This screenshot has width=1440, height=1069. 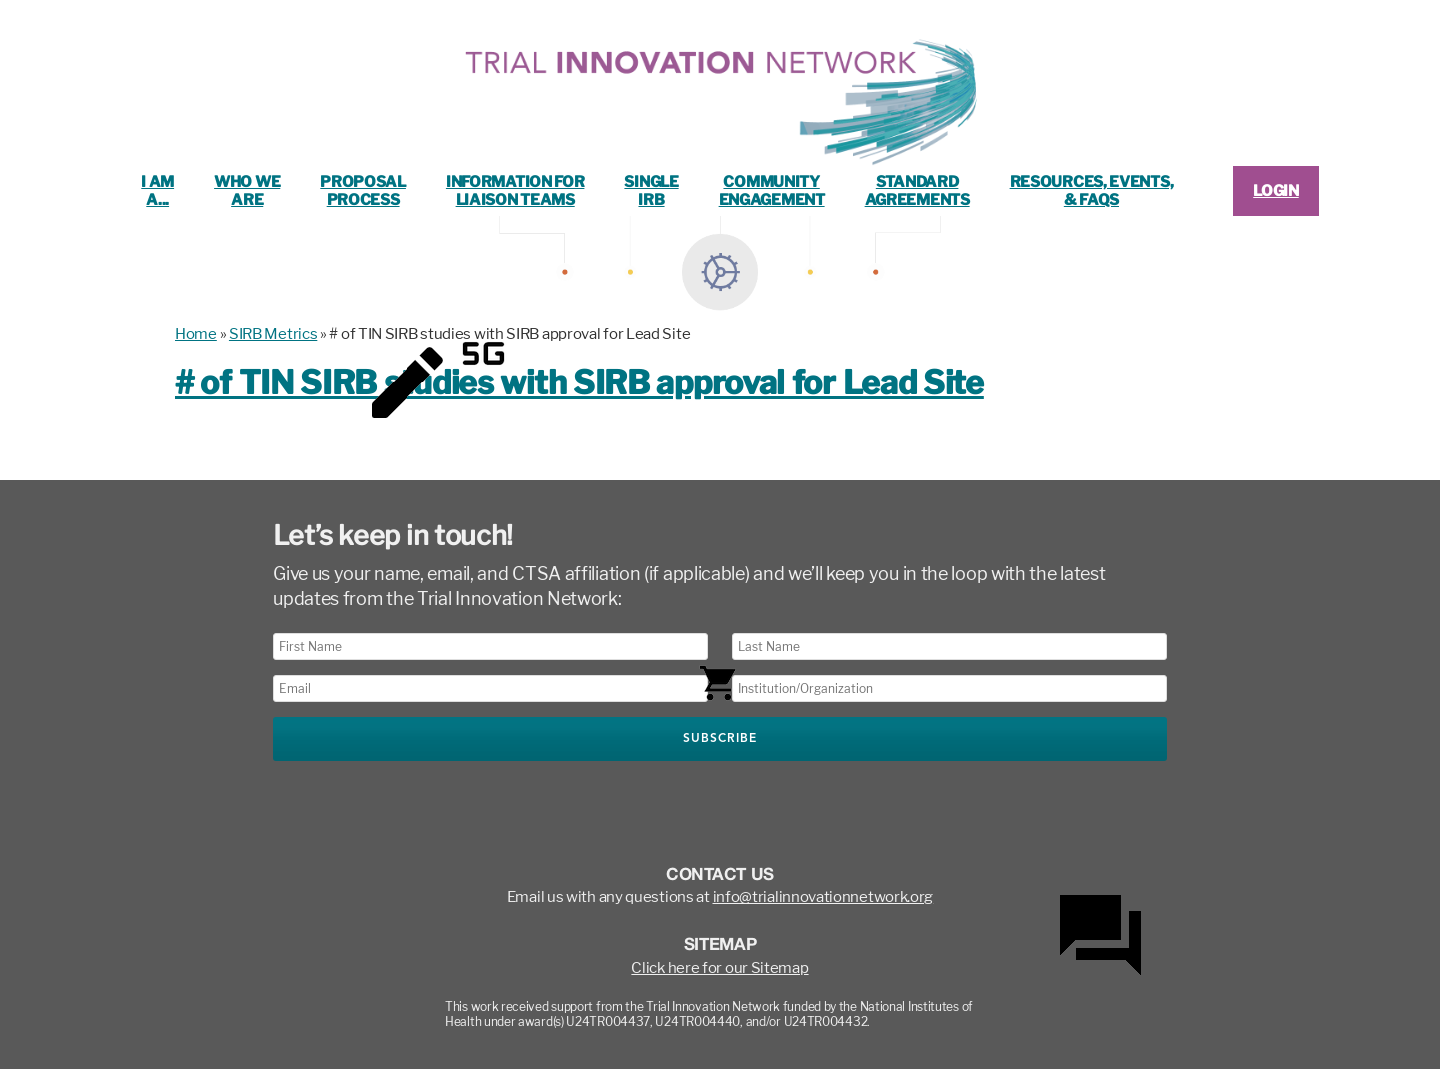 I want to click on view your shopping cart, so click(x=719, y=683).